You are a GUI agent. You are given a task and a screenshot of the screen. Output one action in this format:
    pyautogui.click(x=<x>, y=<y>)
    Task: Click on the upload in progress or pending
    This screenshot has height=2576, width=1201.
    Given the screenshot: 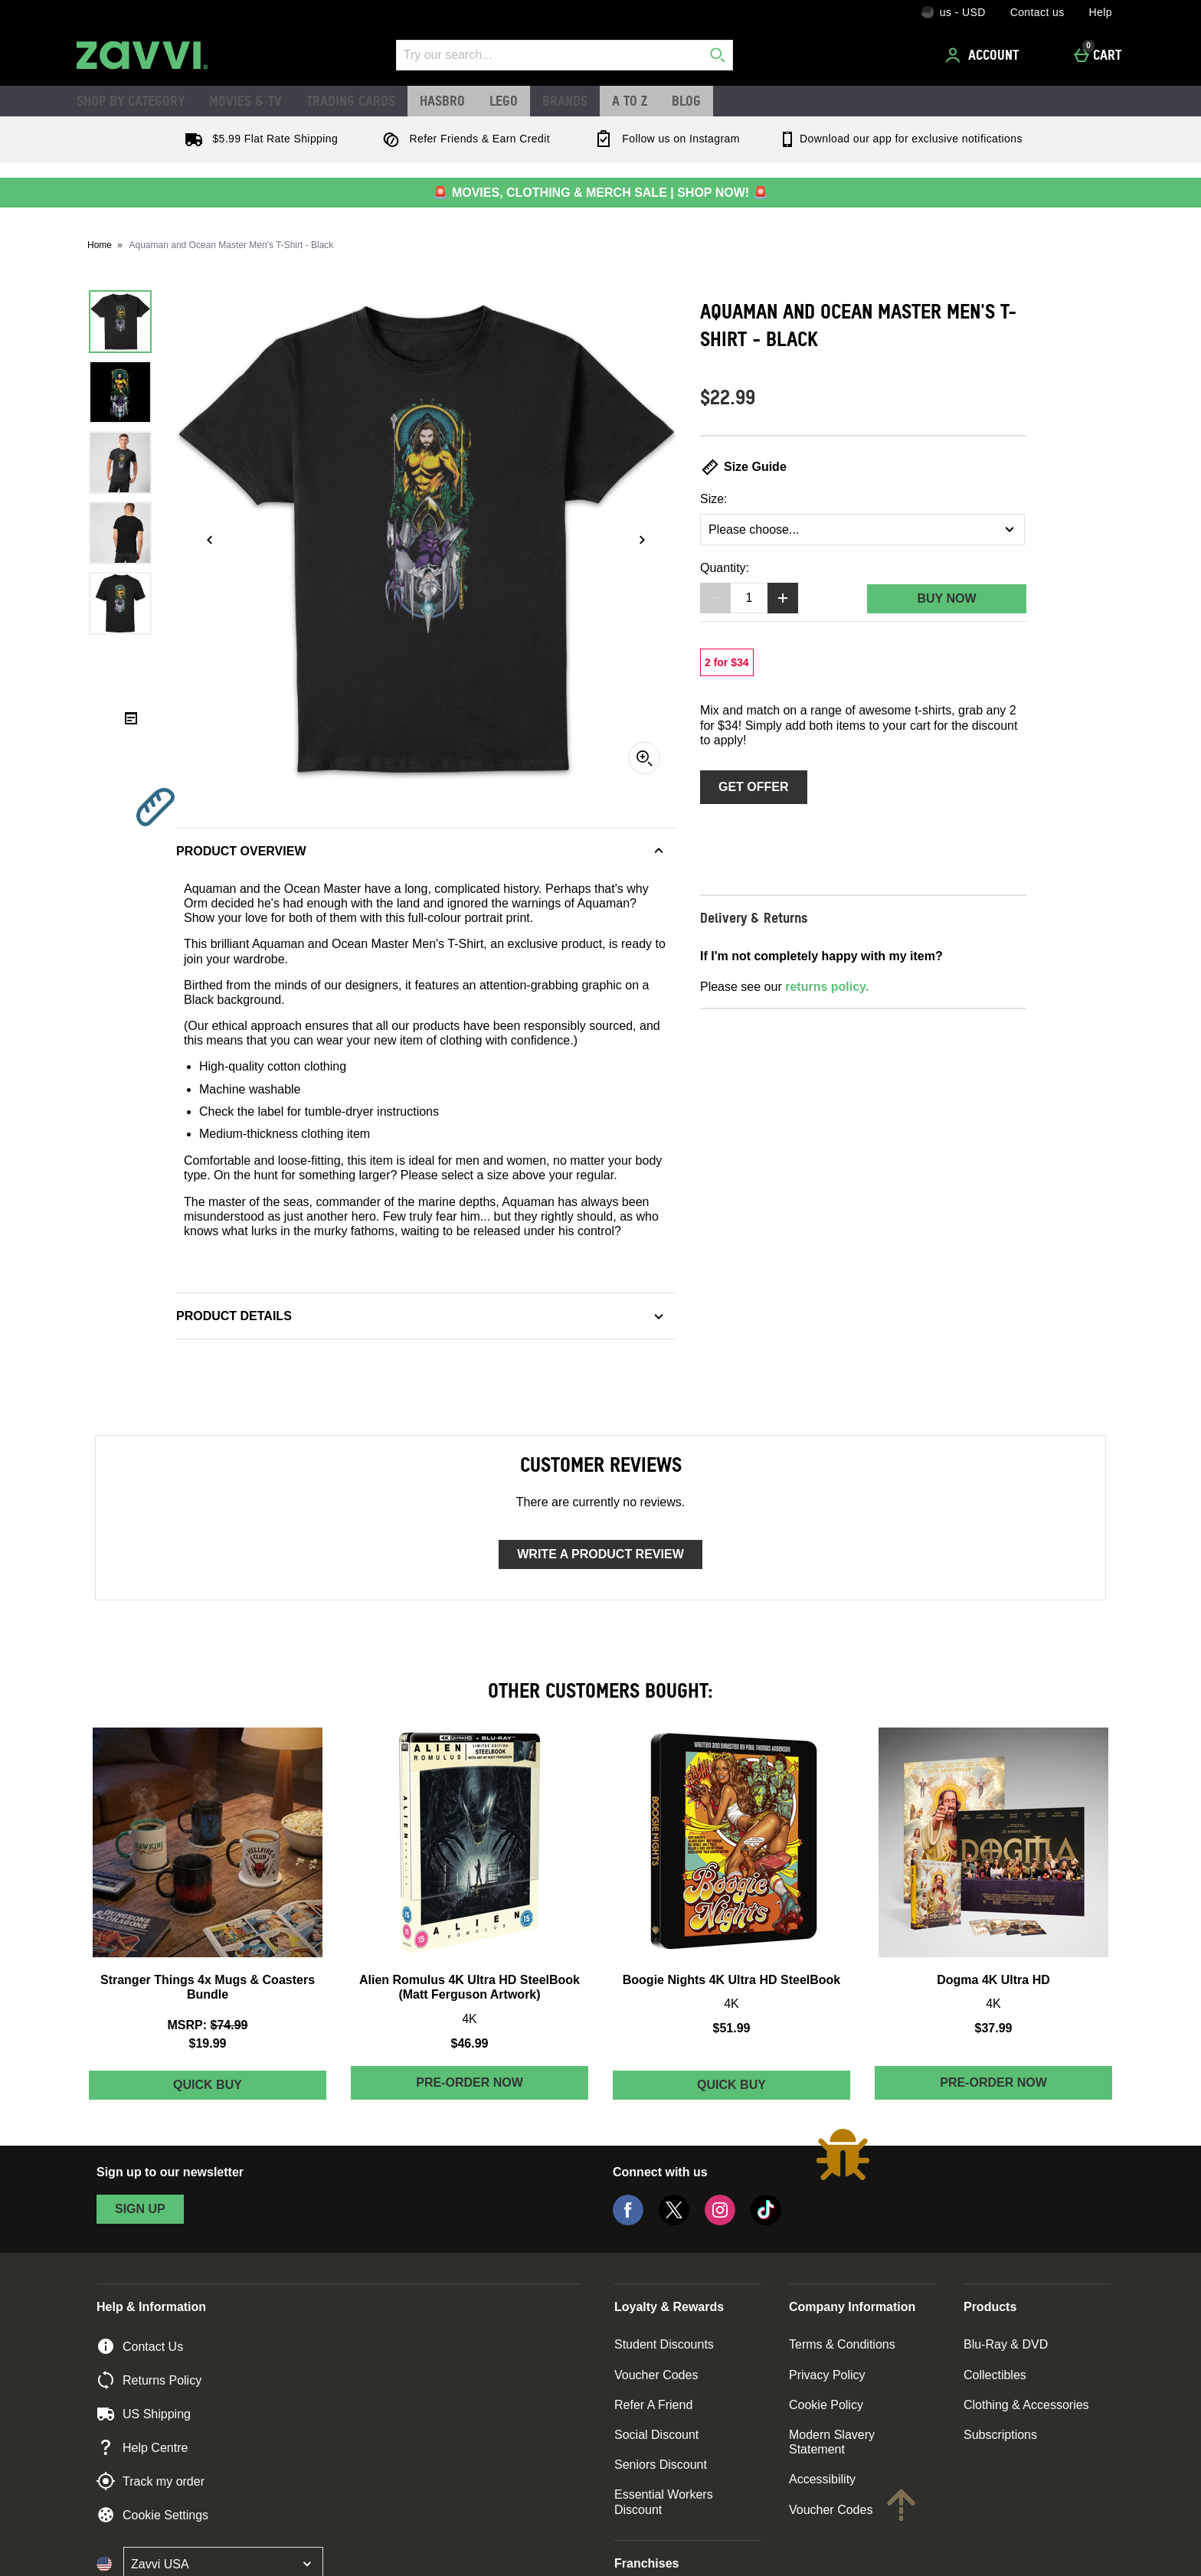 What is the action you would take?
    pyautogui.click(x=901, y=2505)
    